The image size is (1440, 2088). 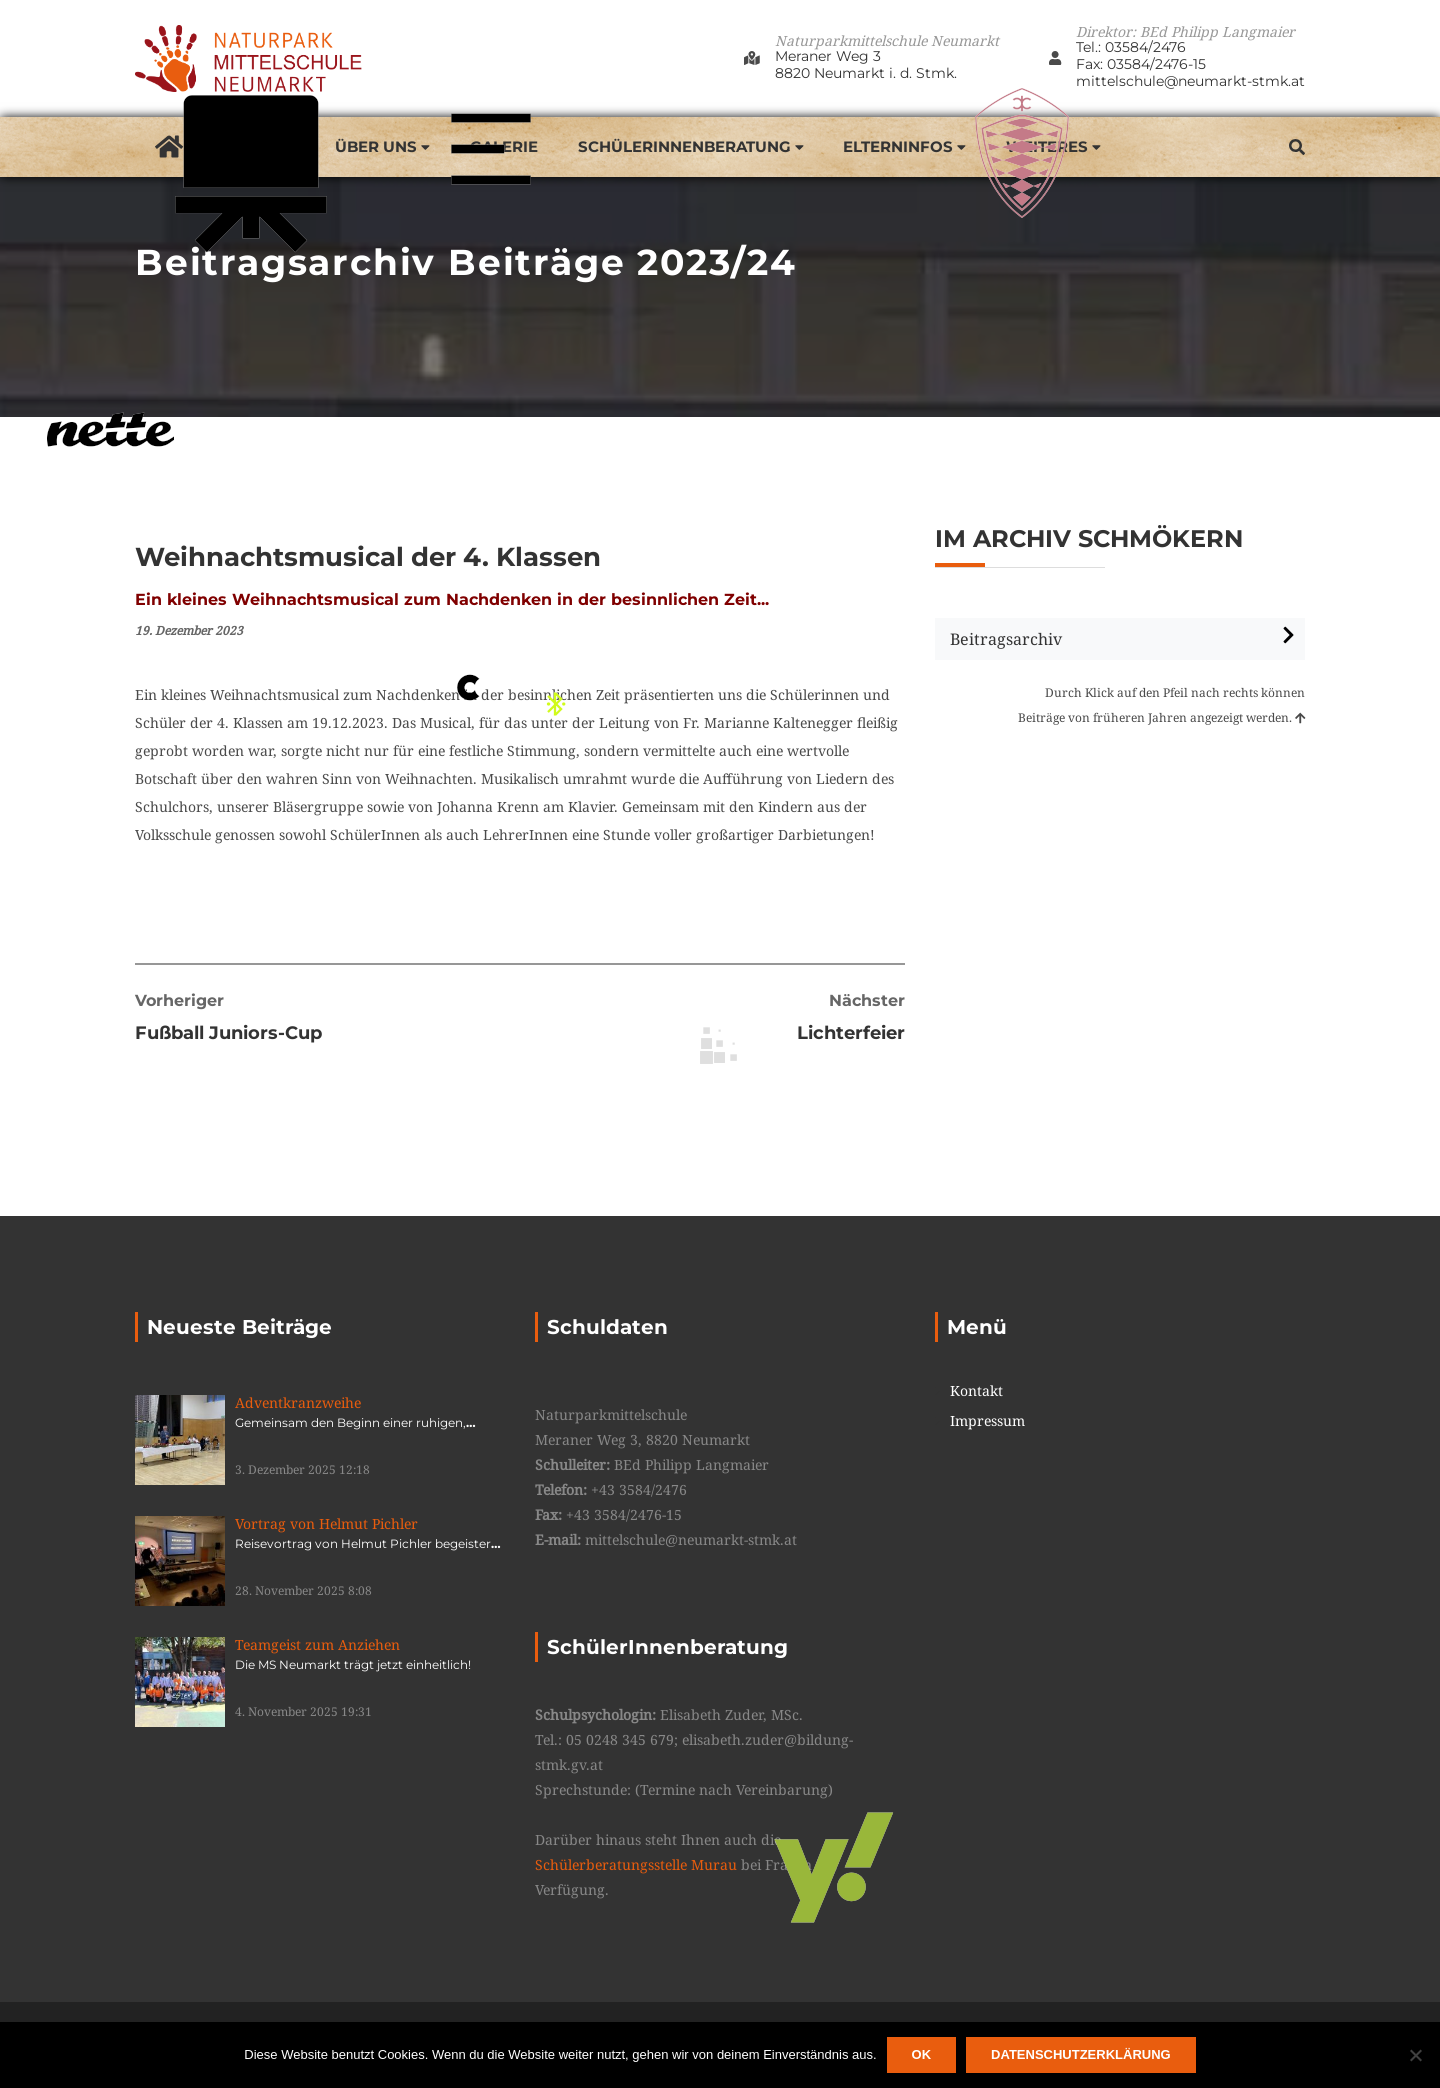 What do you see at coordinates (555, 704) in the screenshot?
I see `connect to a bluetooth device` at bounding box center [555, 704].